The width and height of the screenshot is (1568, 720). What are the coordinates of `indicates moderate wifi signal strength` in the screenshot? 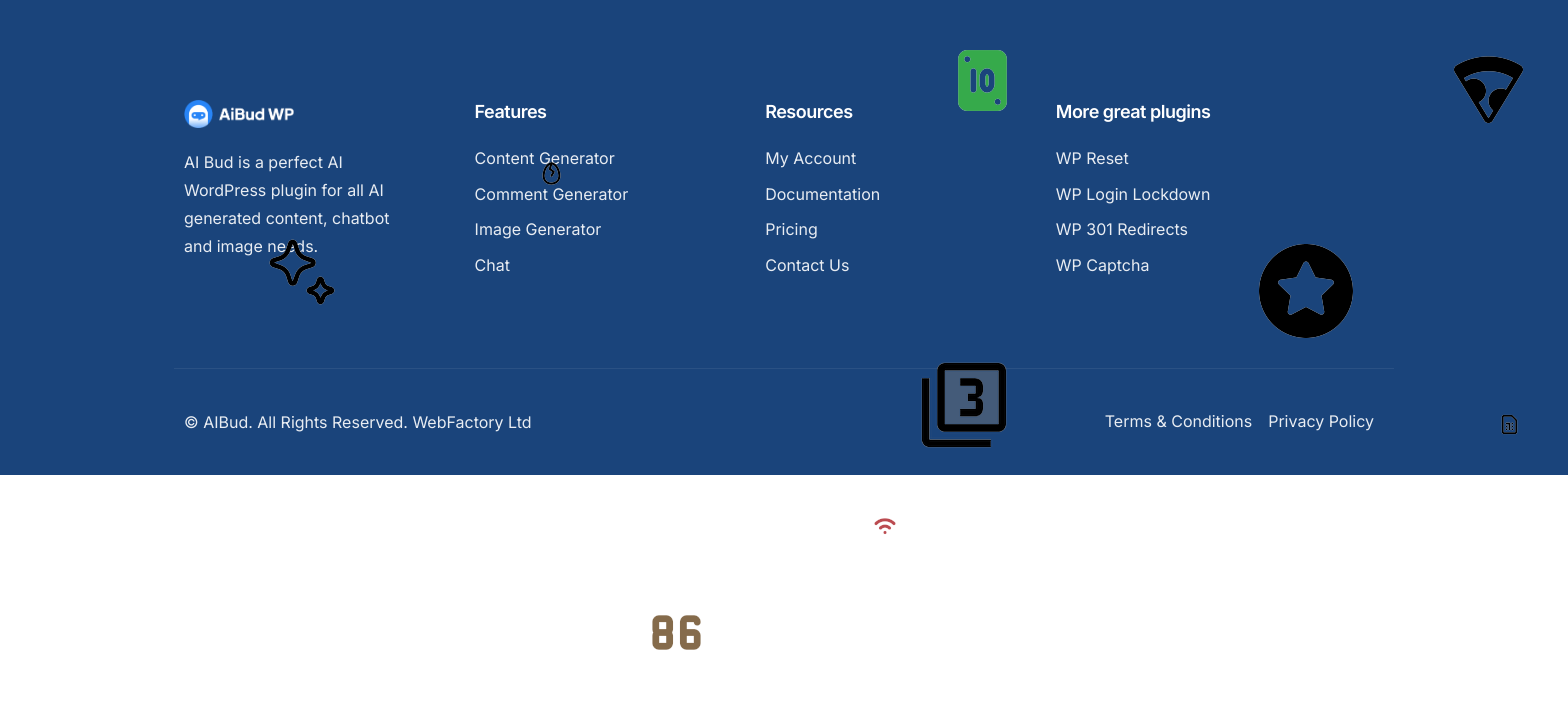 It's located at (885, 523).